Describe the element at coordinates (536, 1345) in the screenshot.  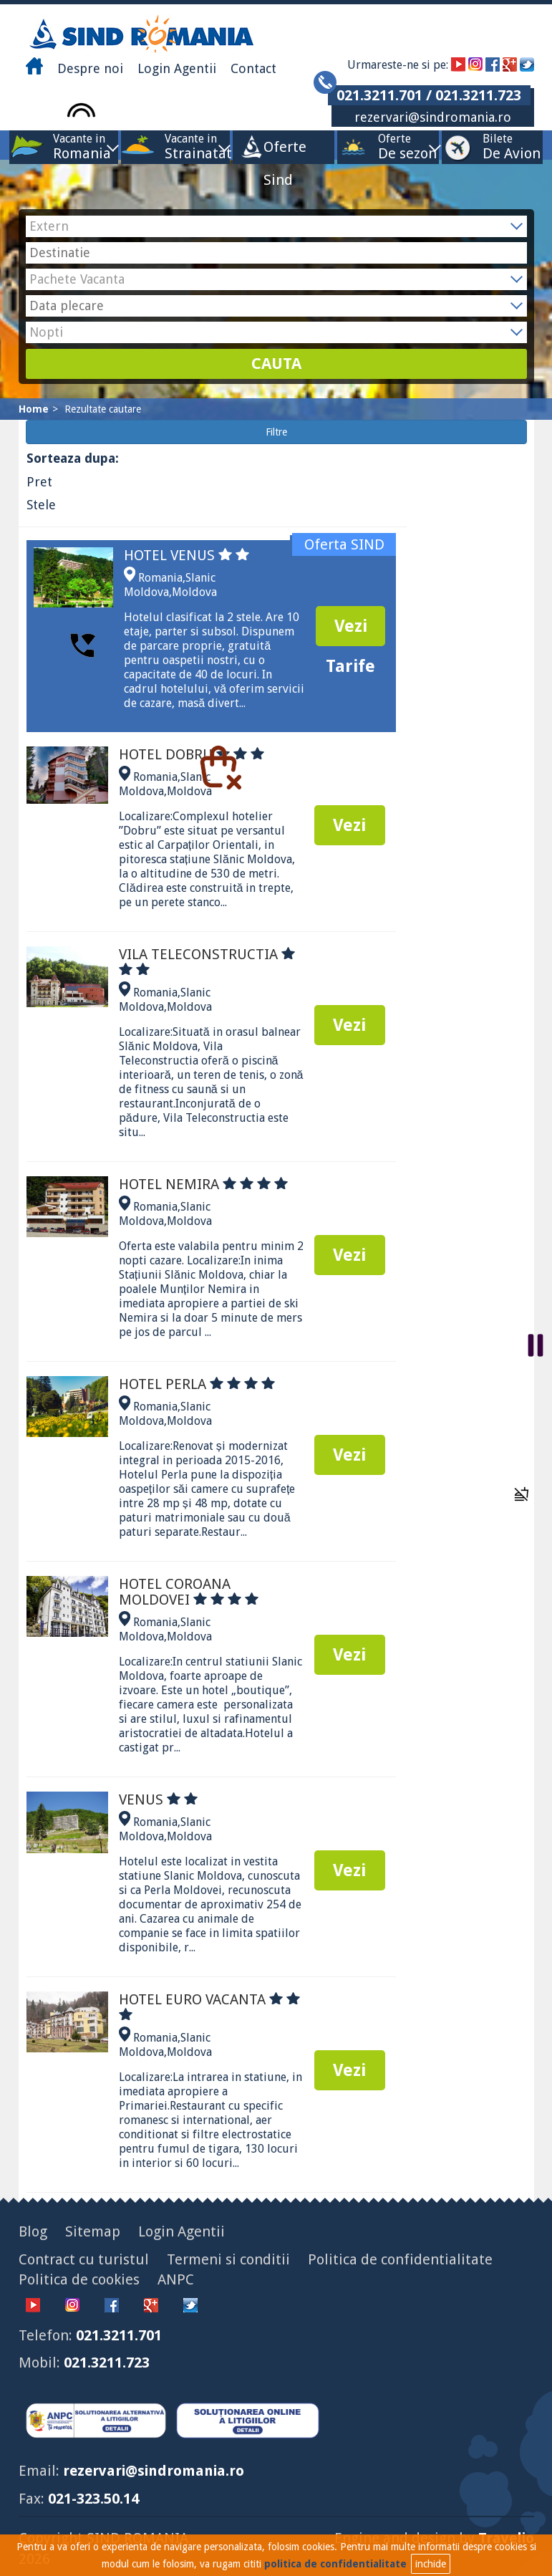
I see `pause media playback` at that location.